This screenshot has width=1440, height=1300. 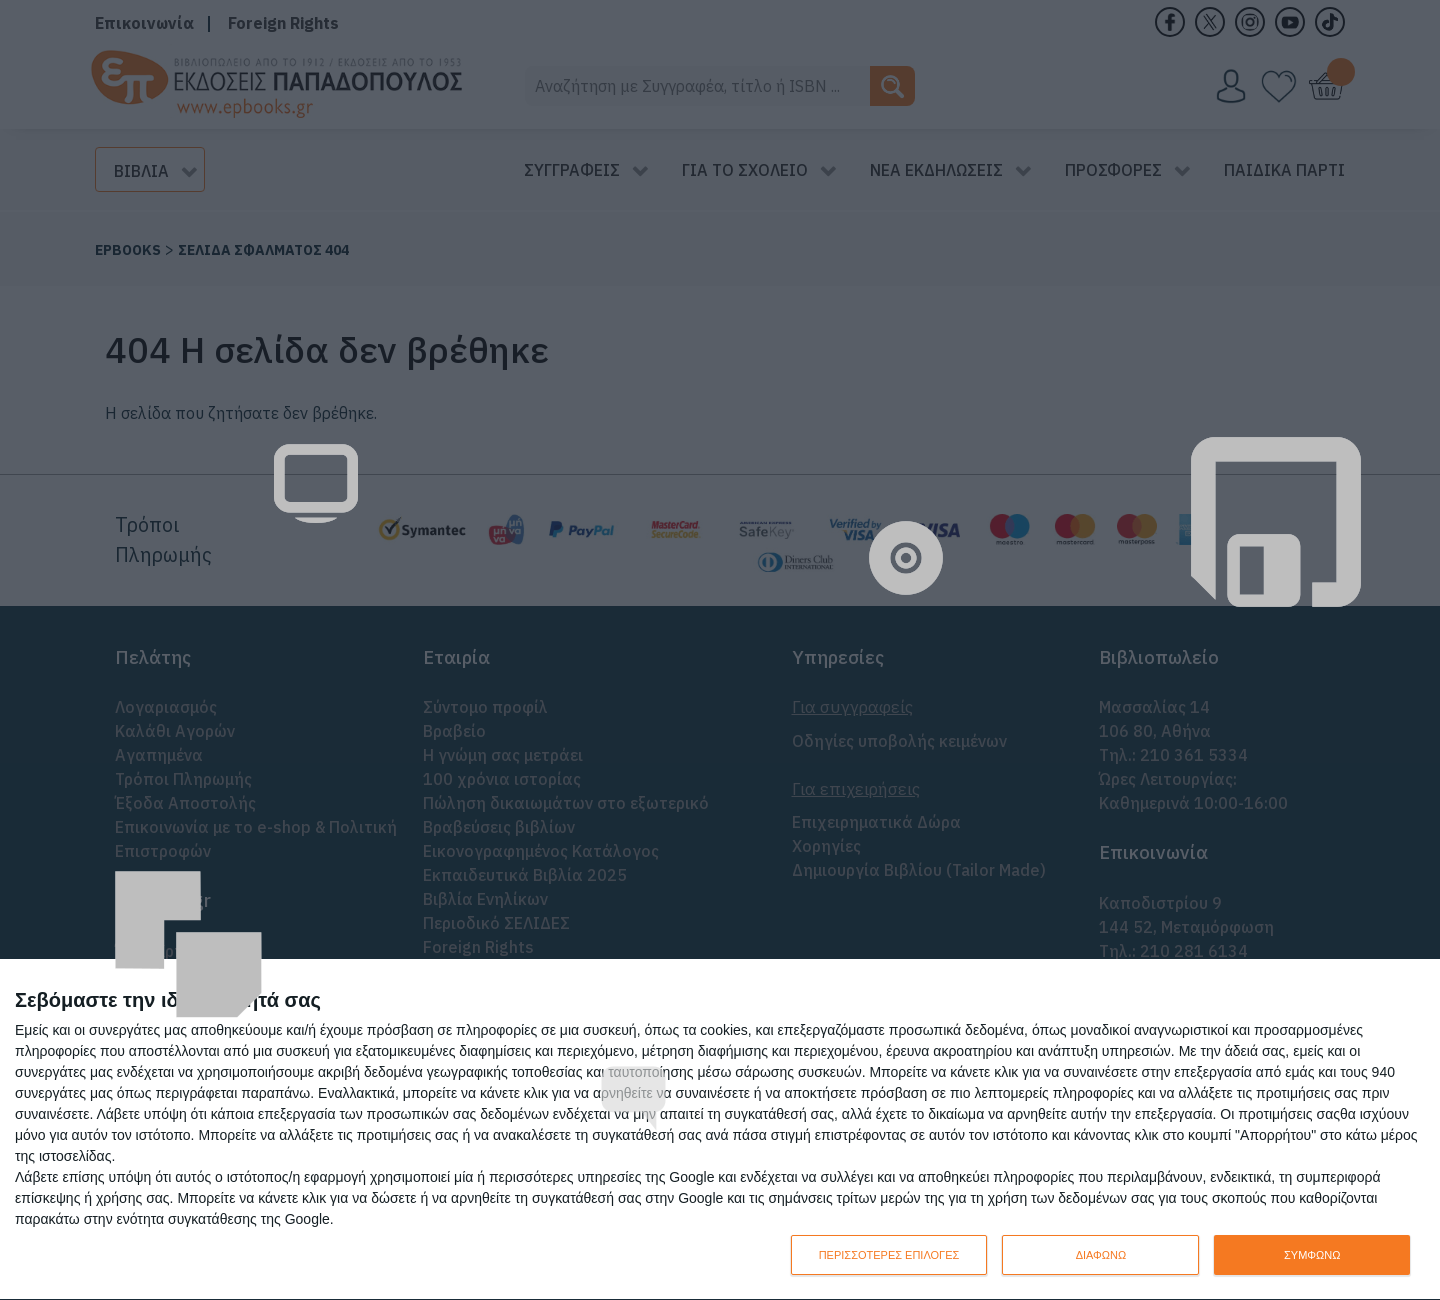 I want to click on copy selected content to clipboard, so click(x=188, y=944).